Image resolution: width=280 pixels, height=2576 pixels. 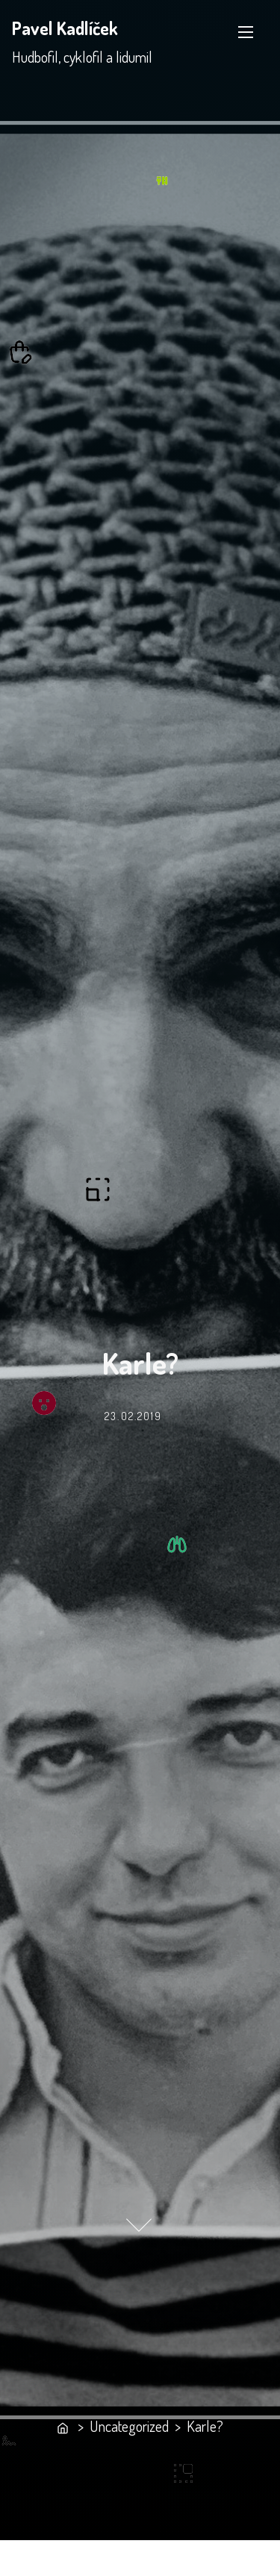 I want to click on view bridge or overpass routes, so click(x=162, y=181).